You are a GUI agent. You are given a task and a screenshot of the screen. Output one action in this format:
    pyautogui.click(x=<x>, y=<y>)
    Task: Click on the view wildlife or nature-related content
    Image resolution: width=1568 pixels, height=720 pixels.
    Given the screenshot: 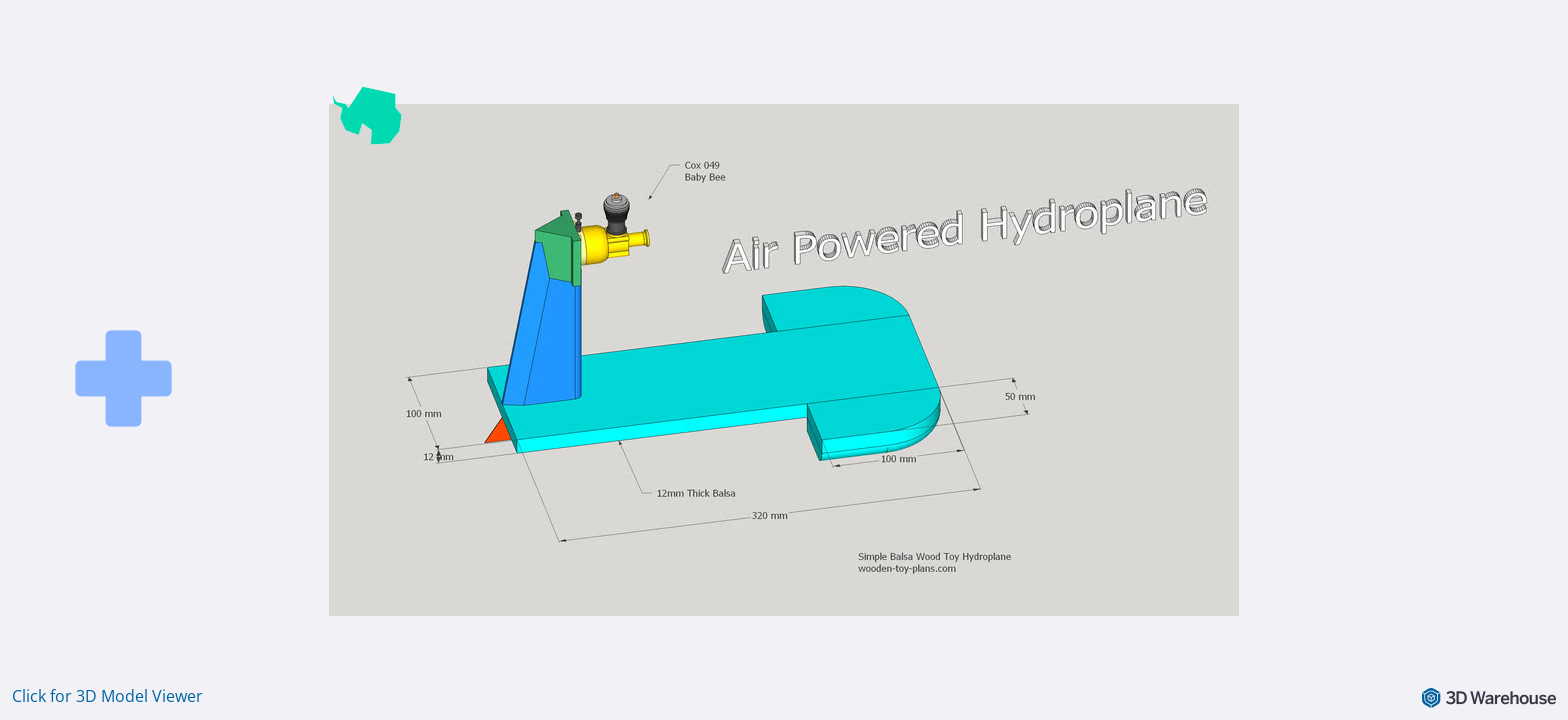 What is the action you would take?
    pyautogui.click(x=367, y=116)
    